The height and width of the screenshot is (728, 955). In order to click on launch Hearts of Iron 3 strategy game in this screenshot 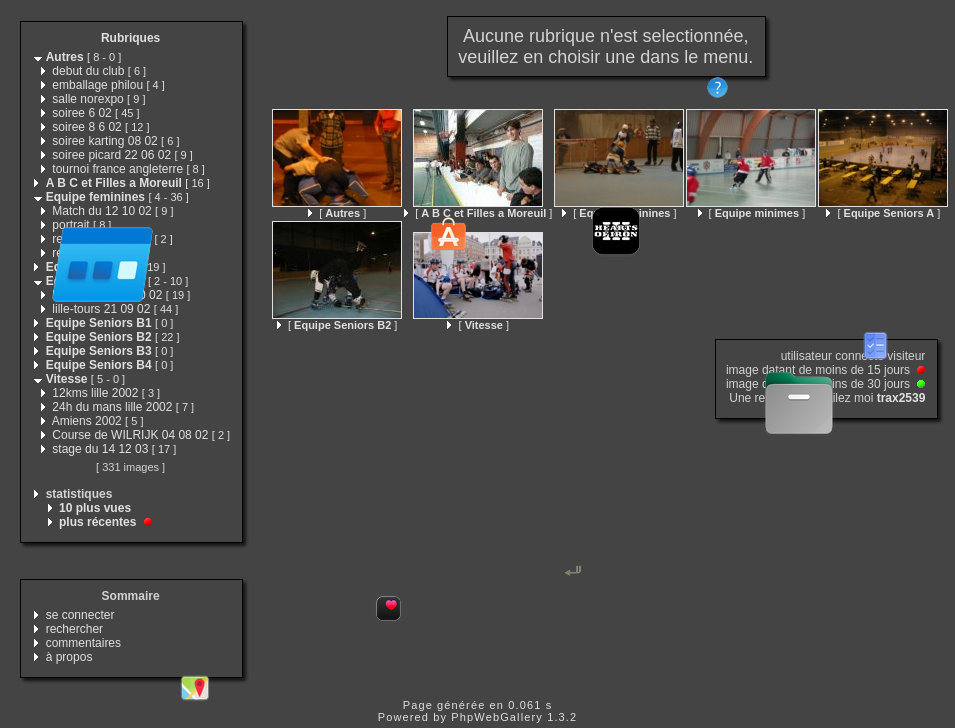, I will do `click(616, 231)`.